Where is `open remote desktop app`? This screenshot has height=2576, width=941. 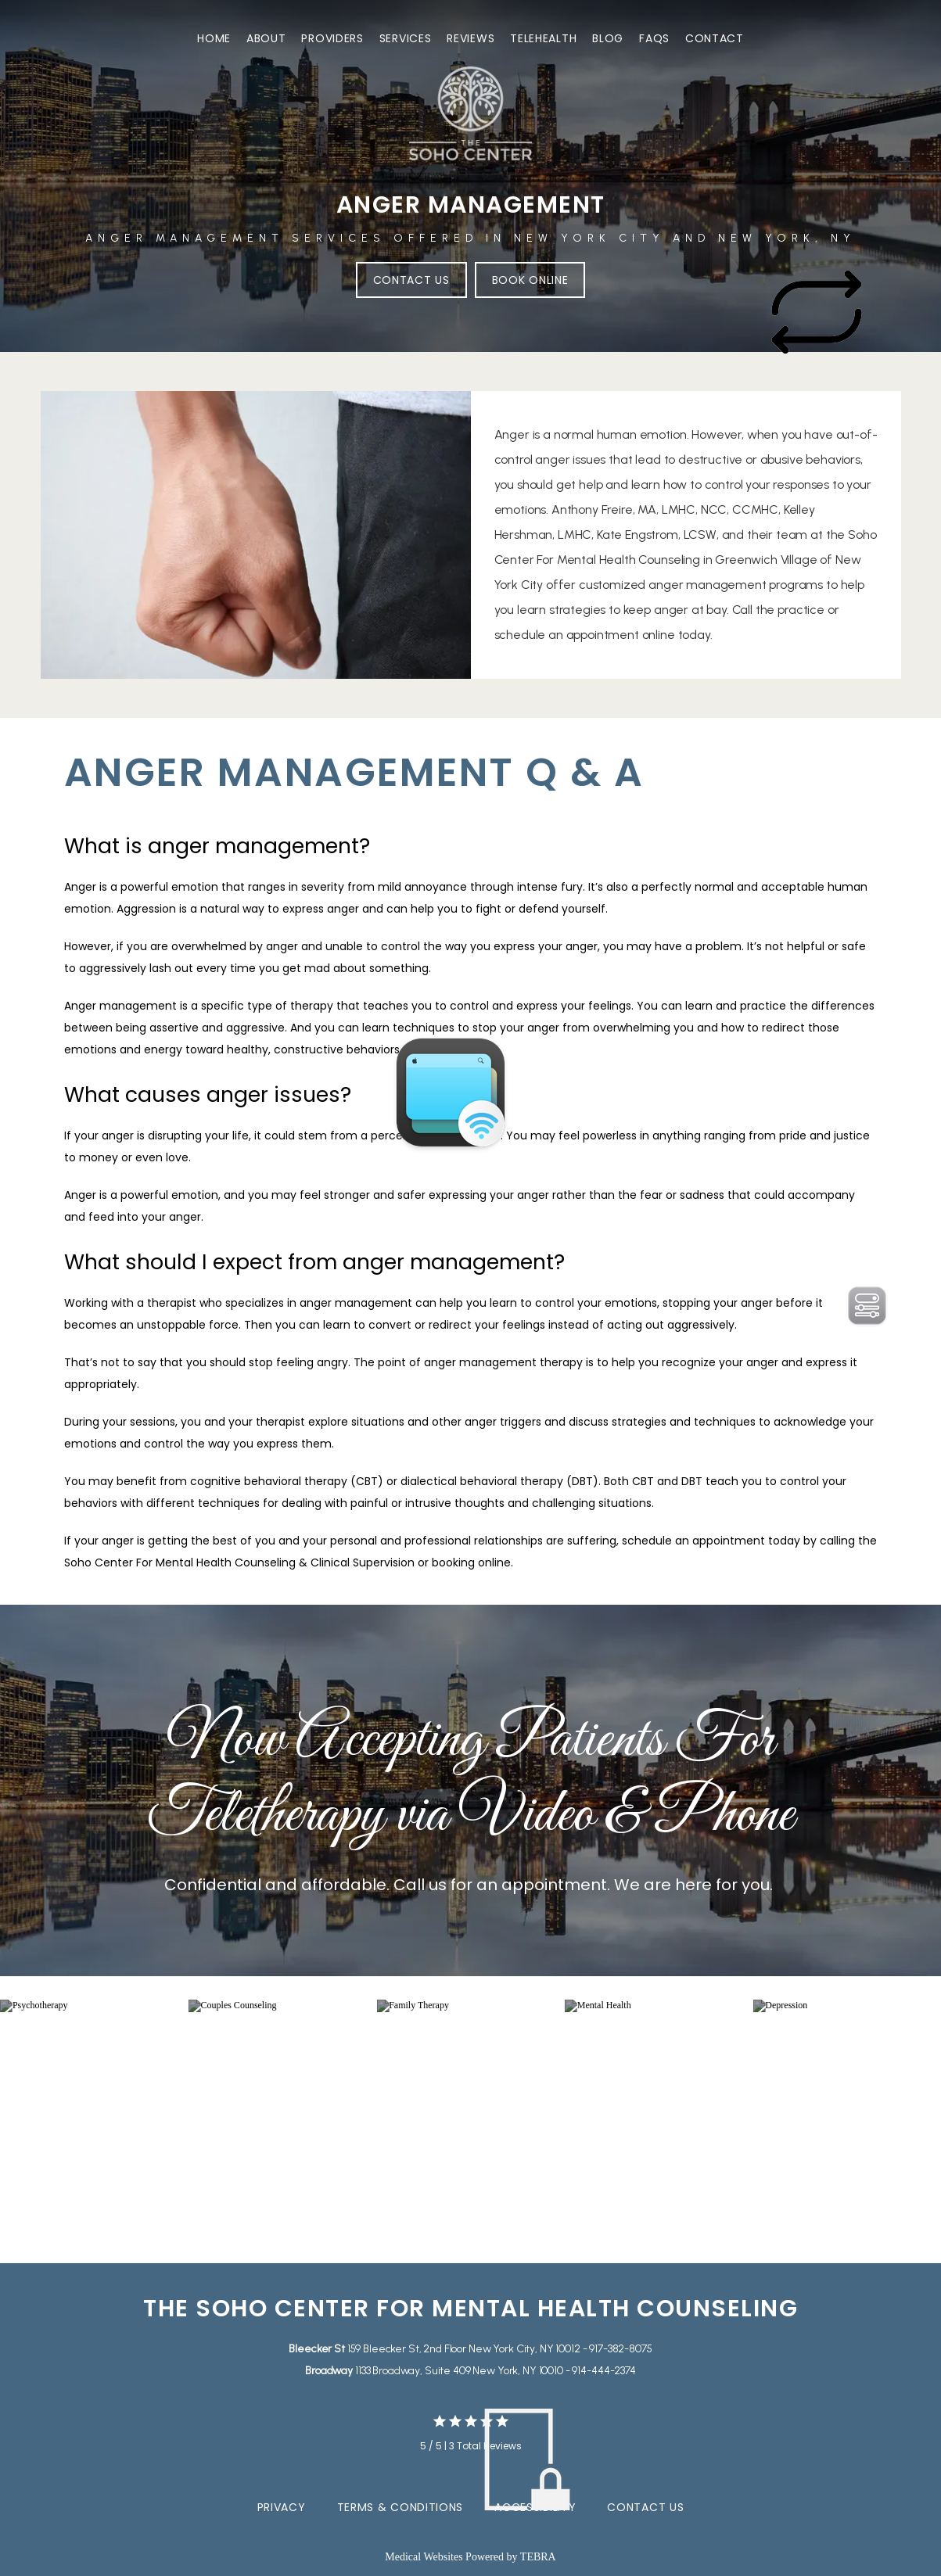
open remote desktop app is located at coordinates (451, 1092).